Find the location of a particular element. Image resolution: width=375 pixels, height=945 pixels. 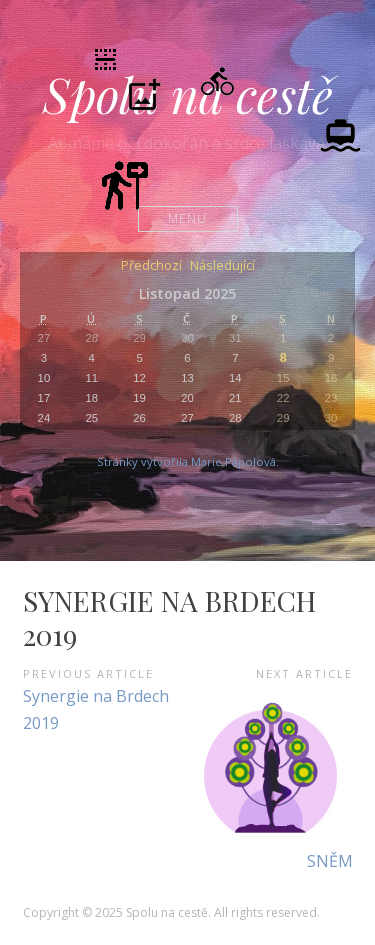

follow directions or navigation signs is located at coordinates (125, 185).